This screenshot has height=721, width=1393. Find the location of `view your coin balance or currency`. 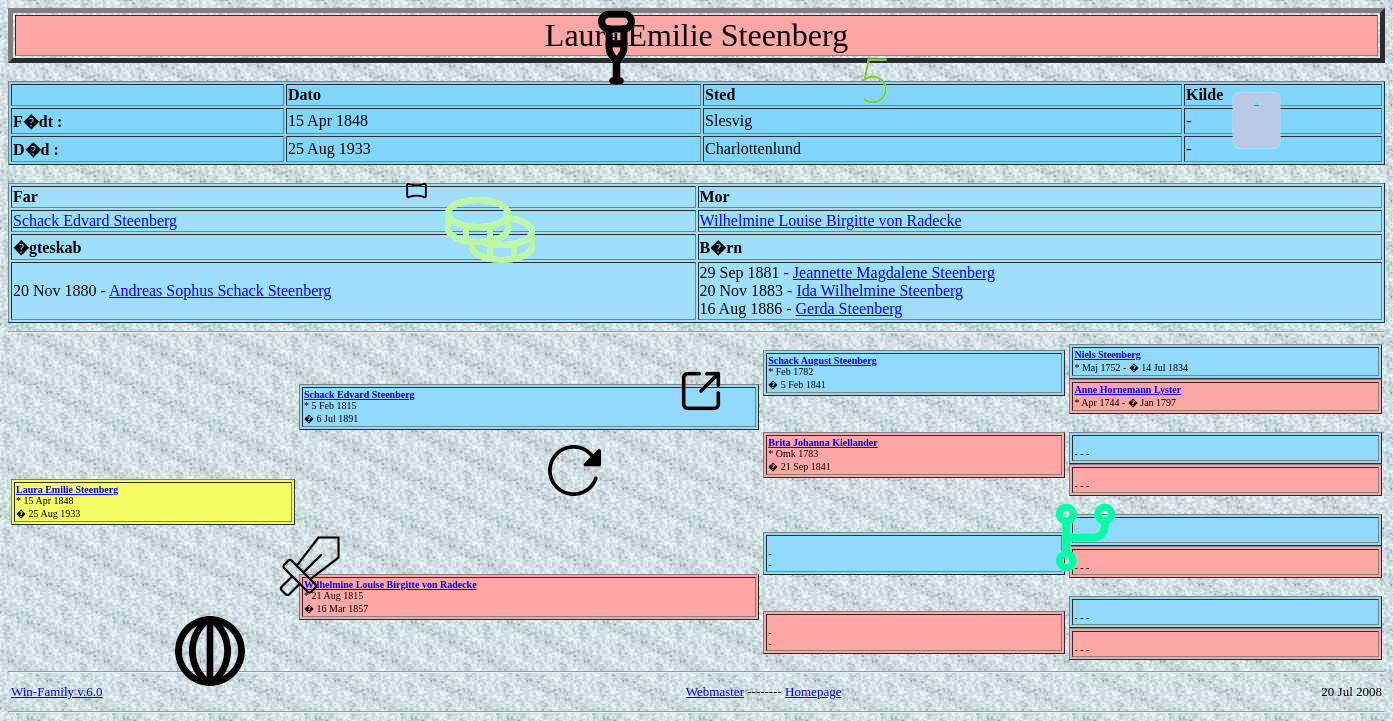

view your coin balance or currency is located at coordinates (490, 230).